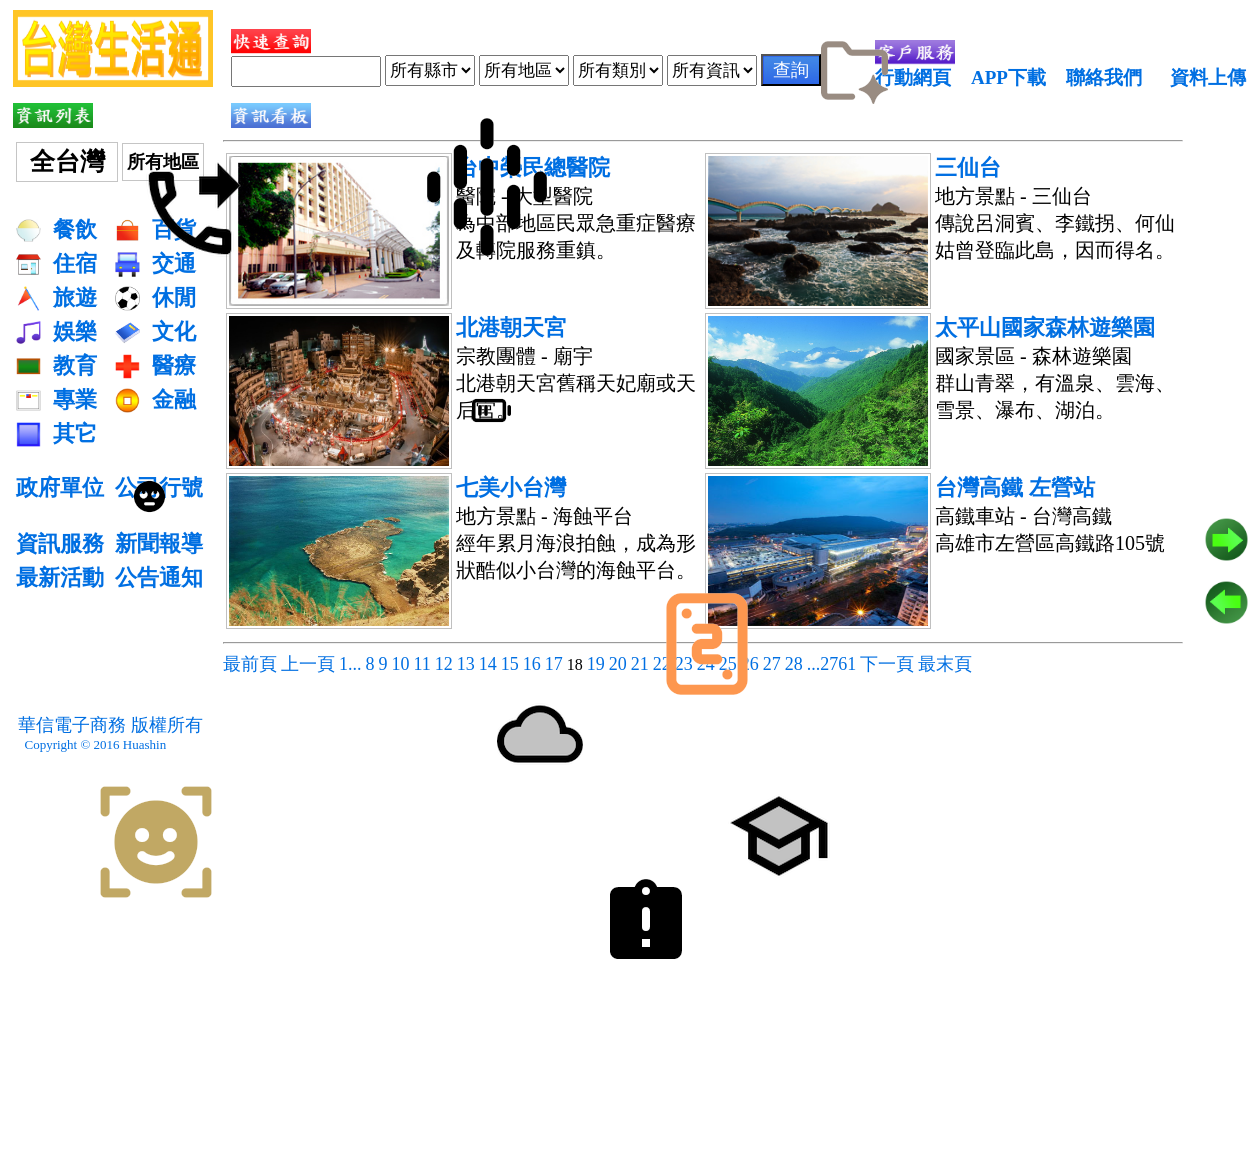  What do you see at coordinates (190, 213) in the screenshot?
I see `call forwarding is enabled` at bounding box center [190, 213].